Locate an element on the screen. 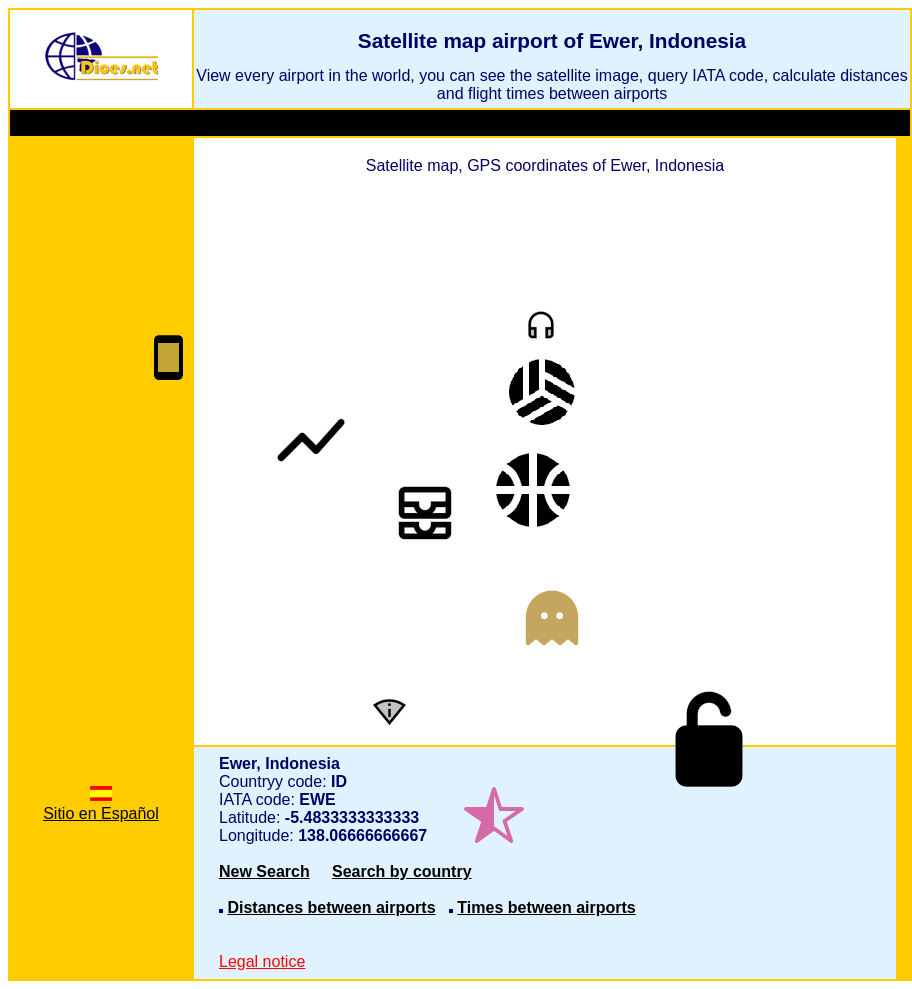  view analytics or statistics is located at coordinates (311, 440).